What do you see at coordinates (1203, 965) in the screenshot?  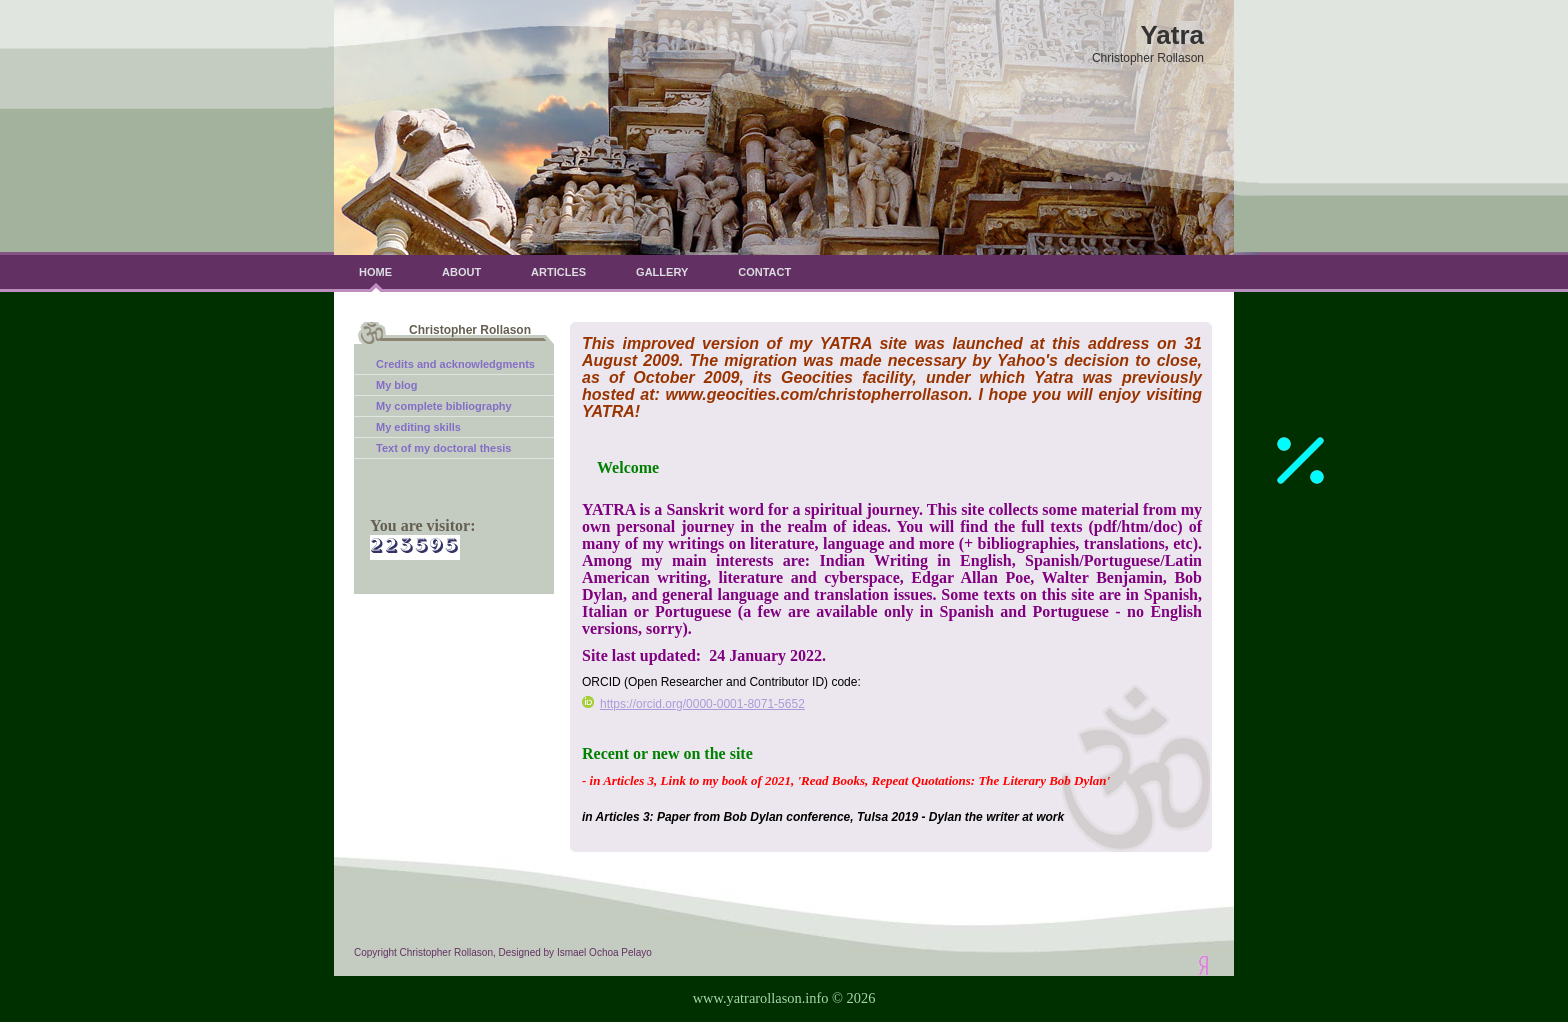 I see `open yandex app or services` at bounding box center [1203, 965].